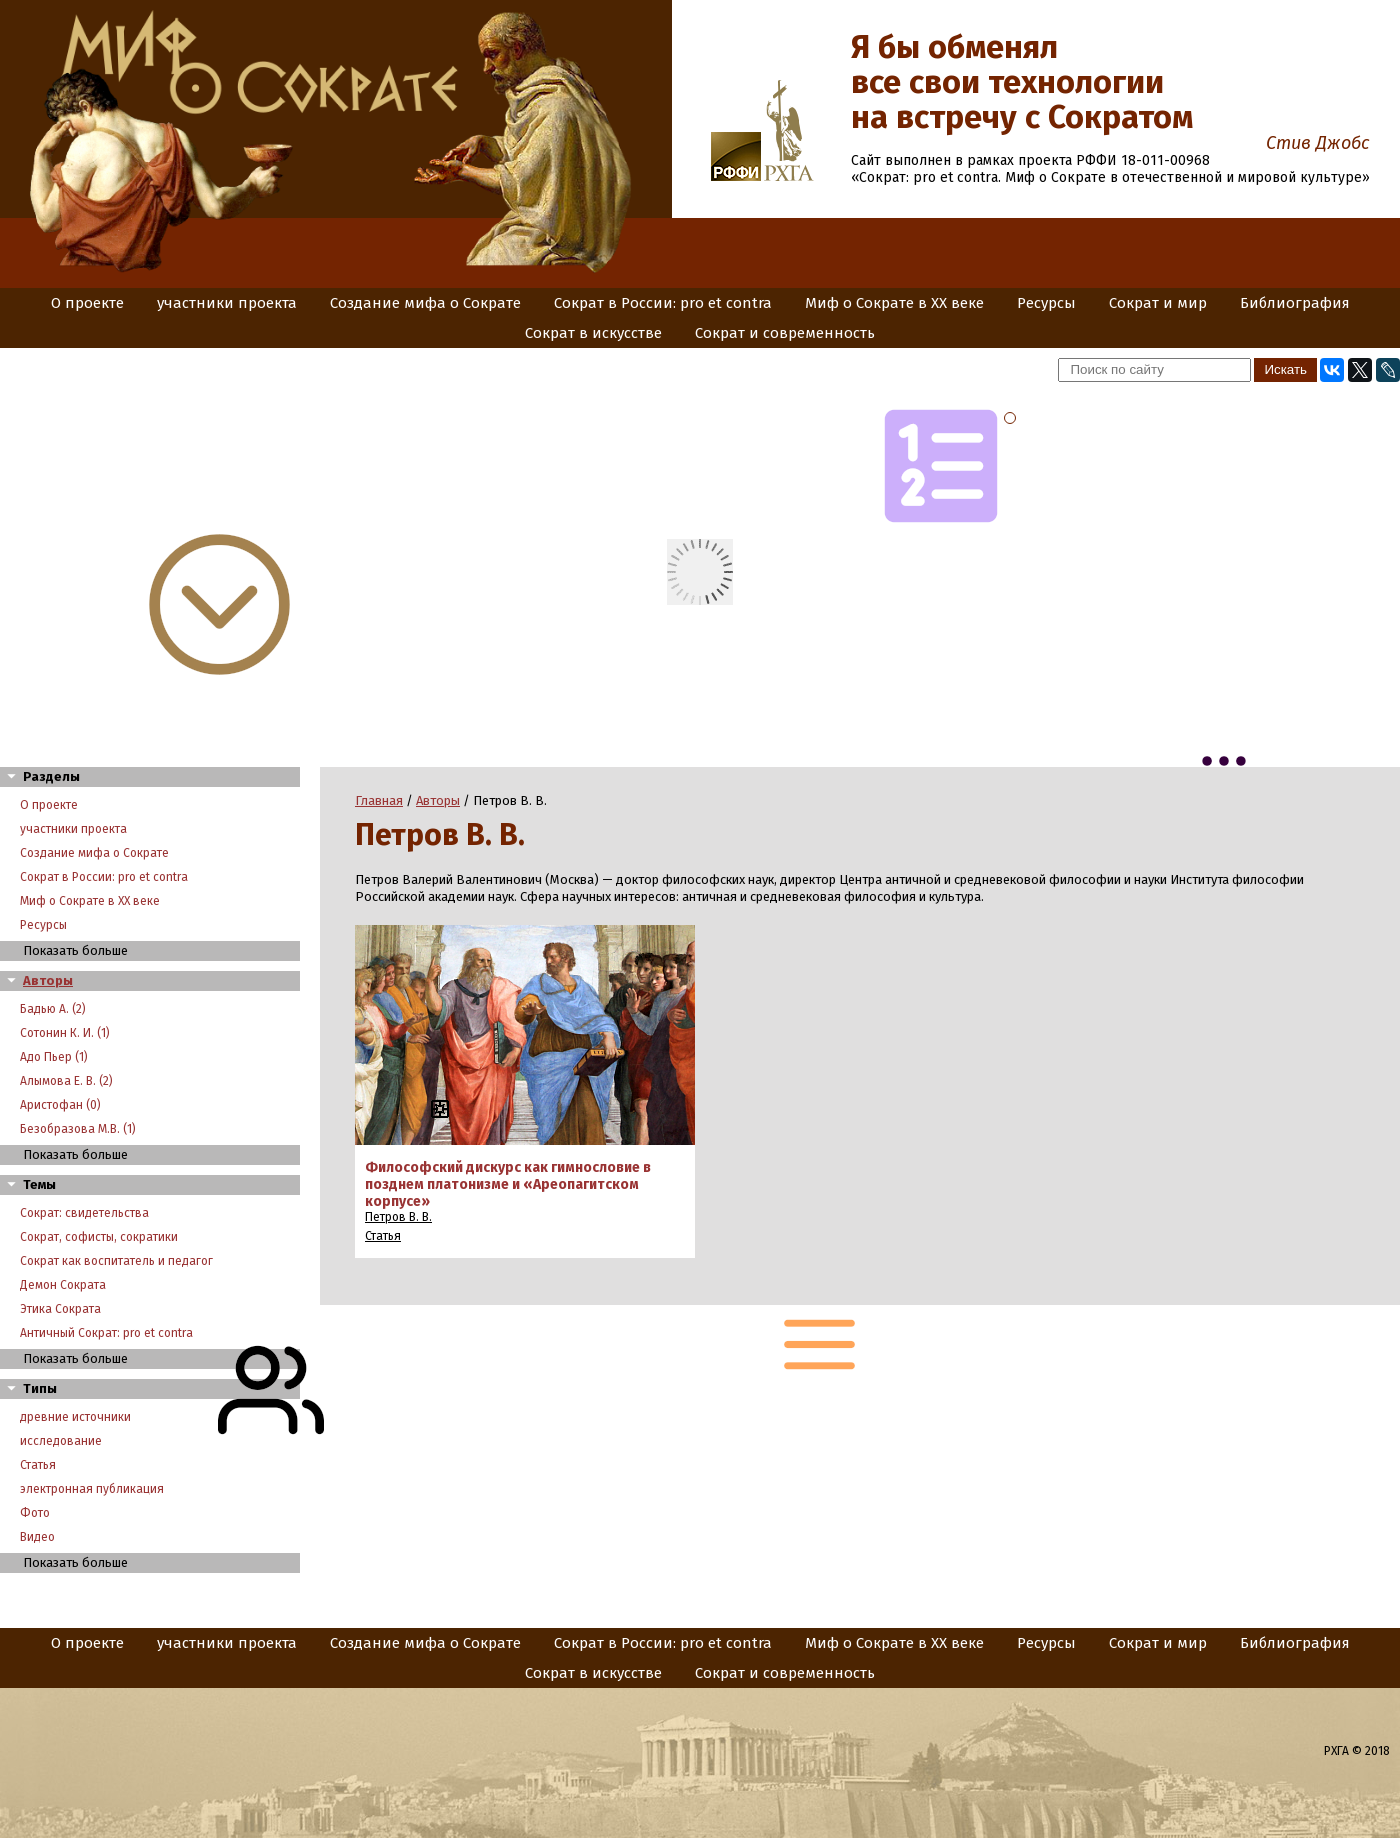 The width and height of the screenshot is (1400, 1838). I want to click on create a numbered list, so click(941, 466).